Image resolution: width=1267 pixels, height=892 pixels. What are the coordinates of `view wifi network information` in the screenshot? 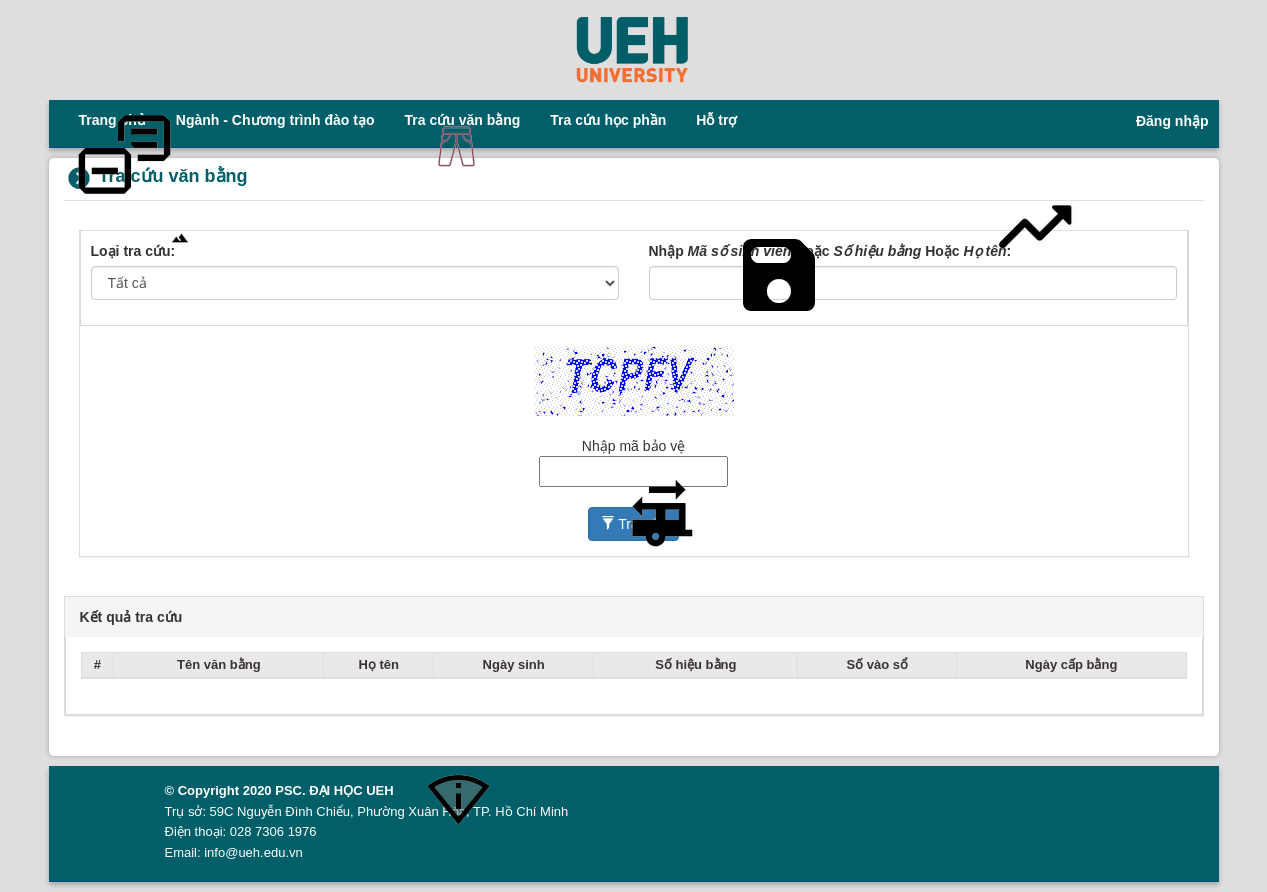 It's located at (458, 798).